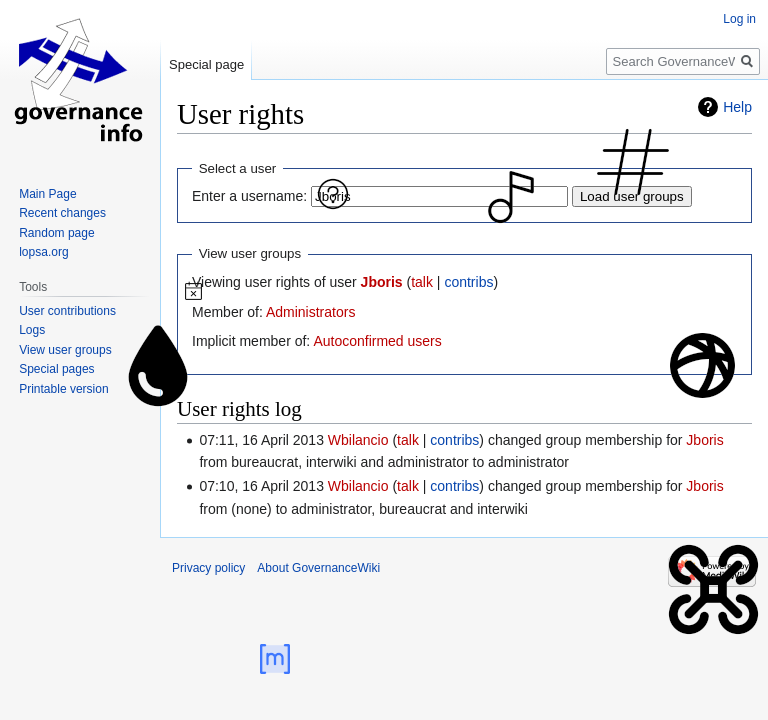  What do you see at coordinates (158, 367) in the screenshot?
I see `adjust water or hydration settings` at bounding box center [158, 367].